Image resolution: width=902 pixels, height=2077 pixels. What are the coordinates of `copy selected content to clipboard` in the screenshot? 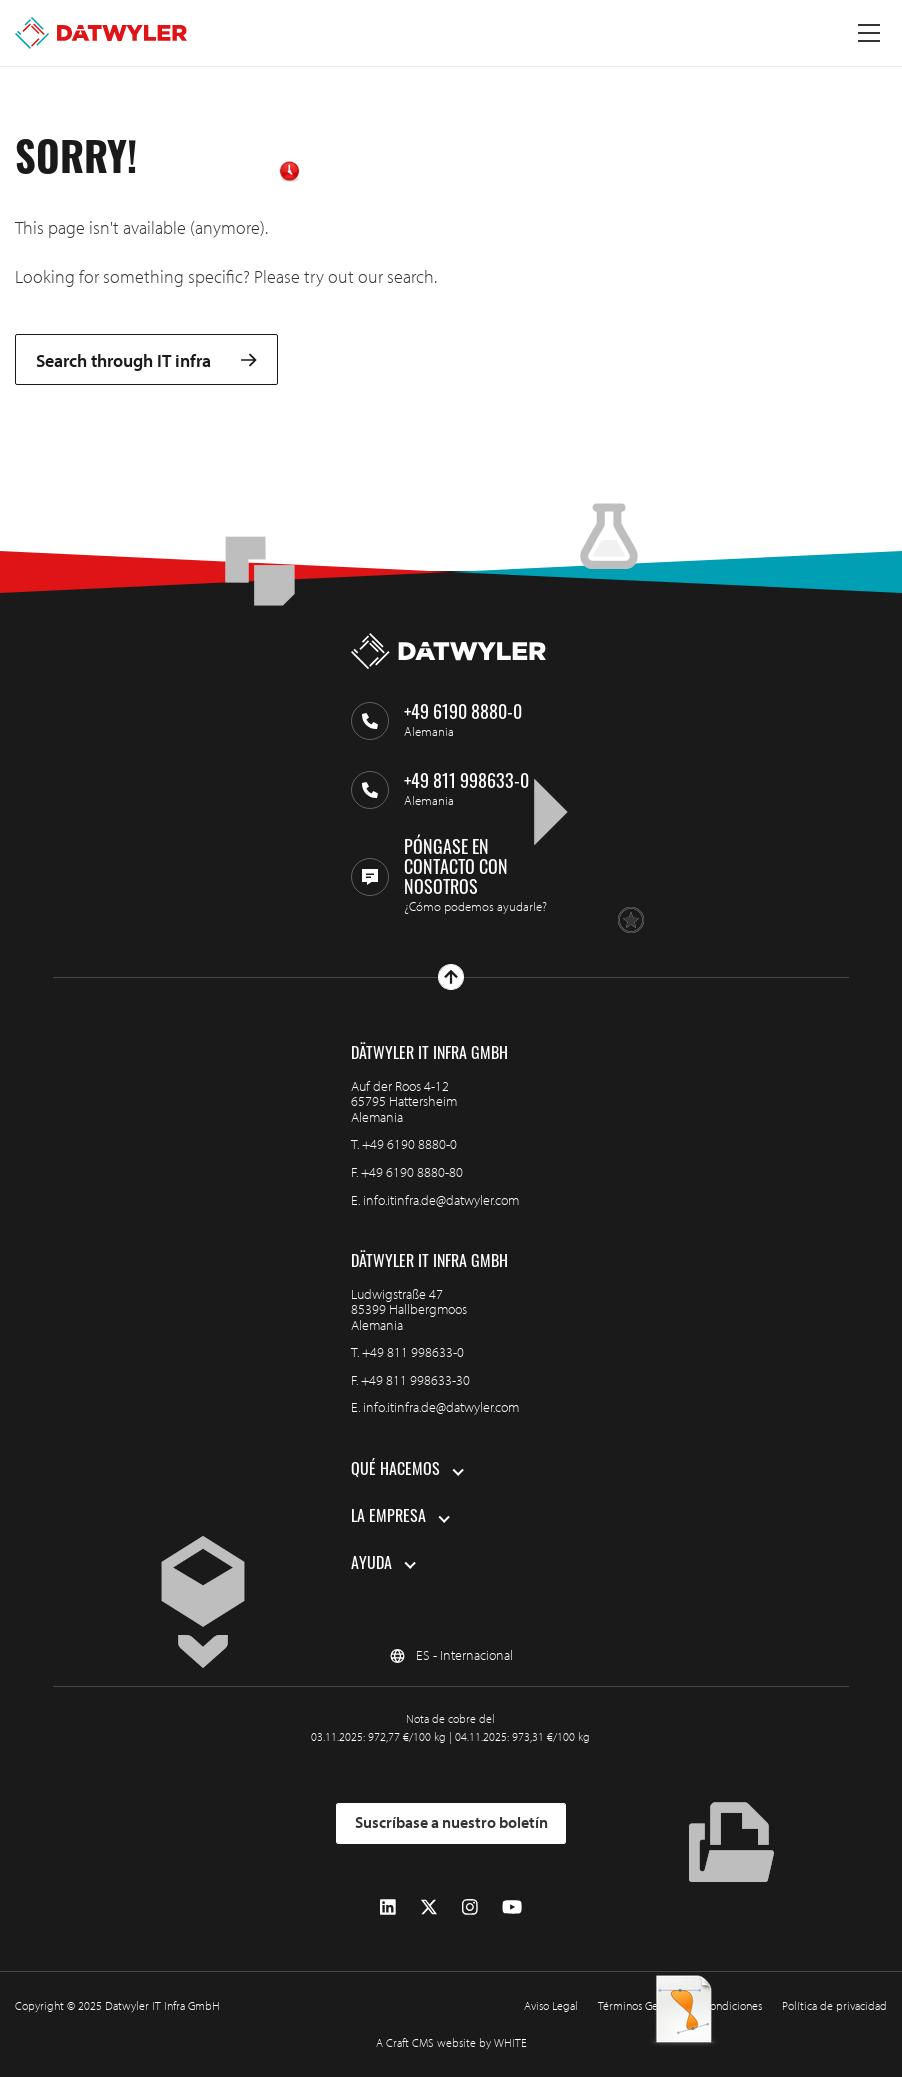 It's located at (260, 571).